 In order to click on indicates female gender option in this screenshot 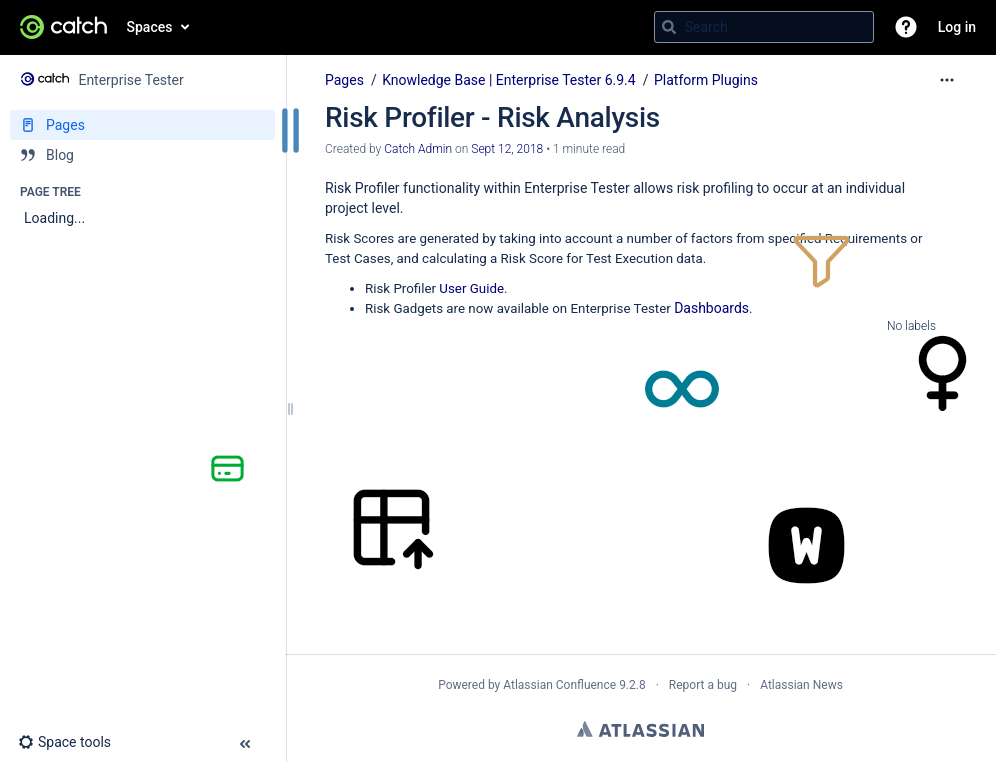, I will do `click(942, 371)`.